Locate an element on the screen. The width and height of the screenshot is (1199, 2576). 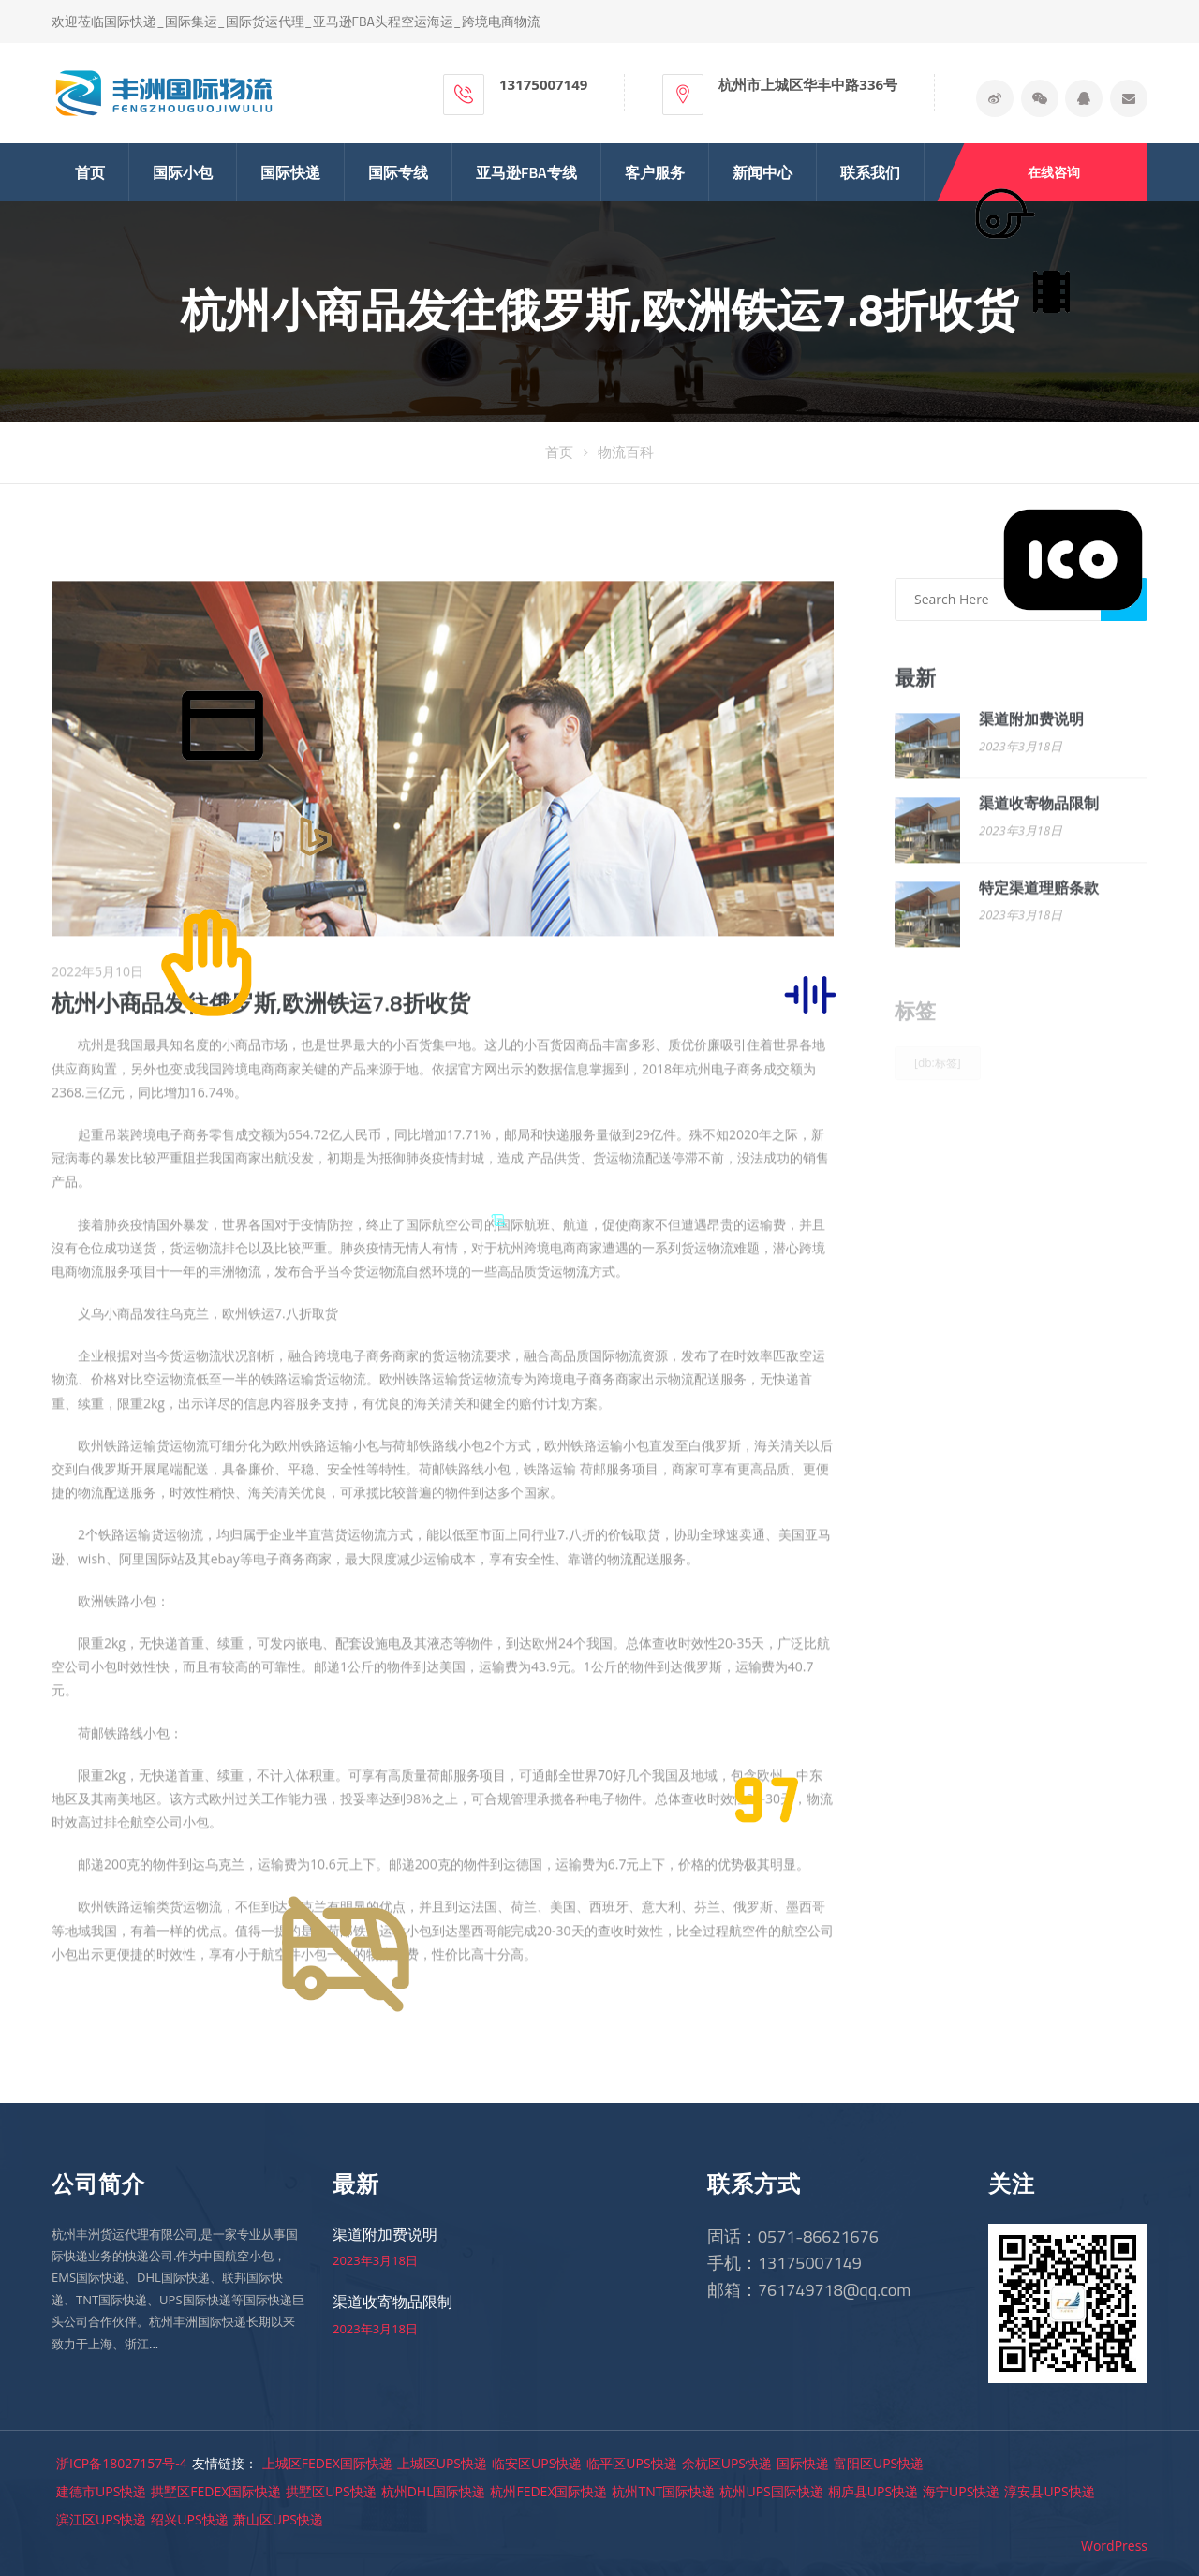
three-finger gesture control is located at coordinates (207, 962).